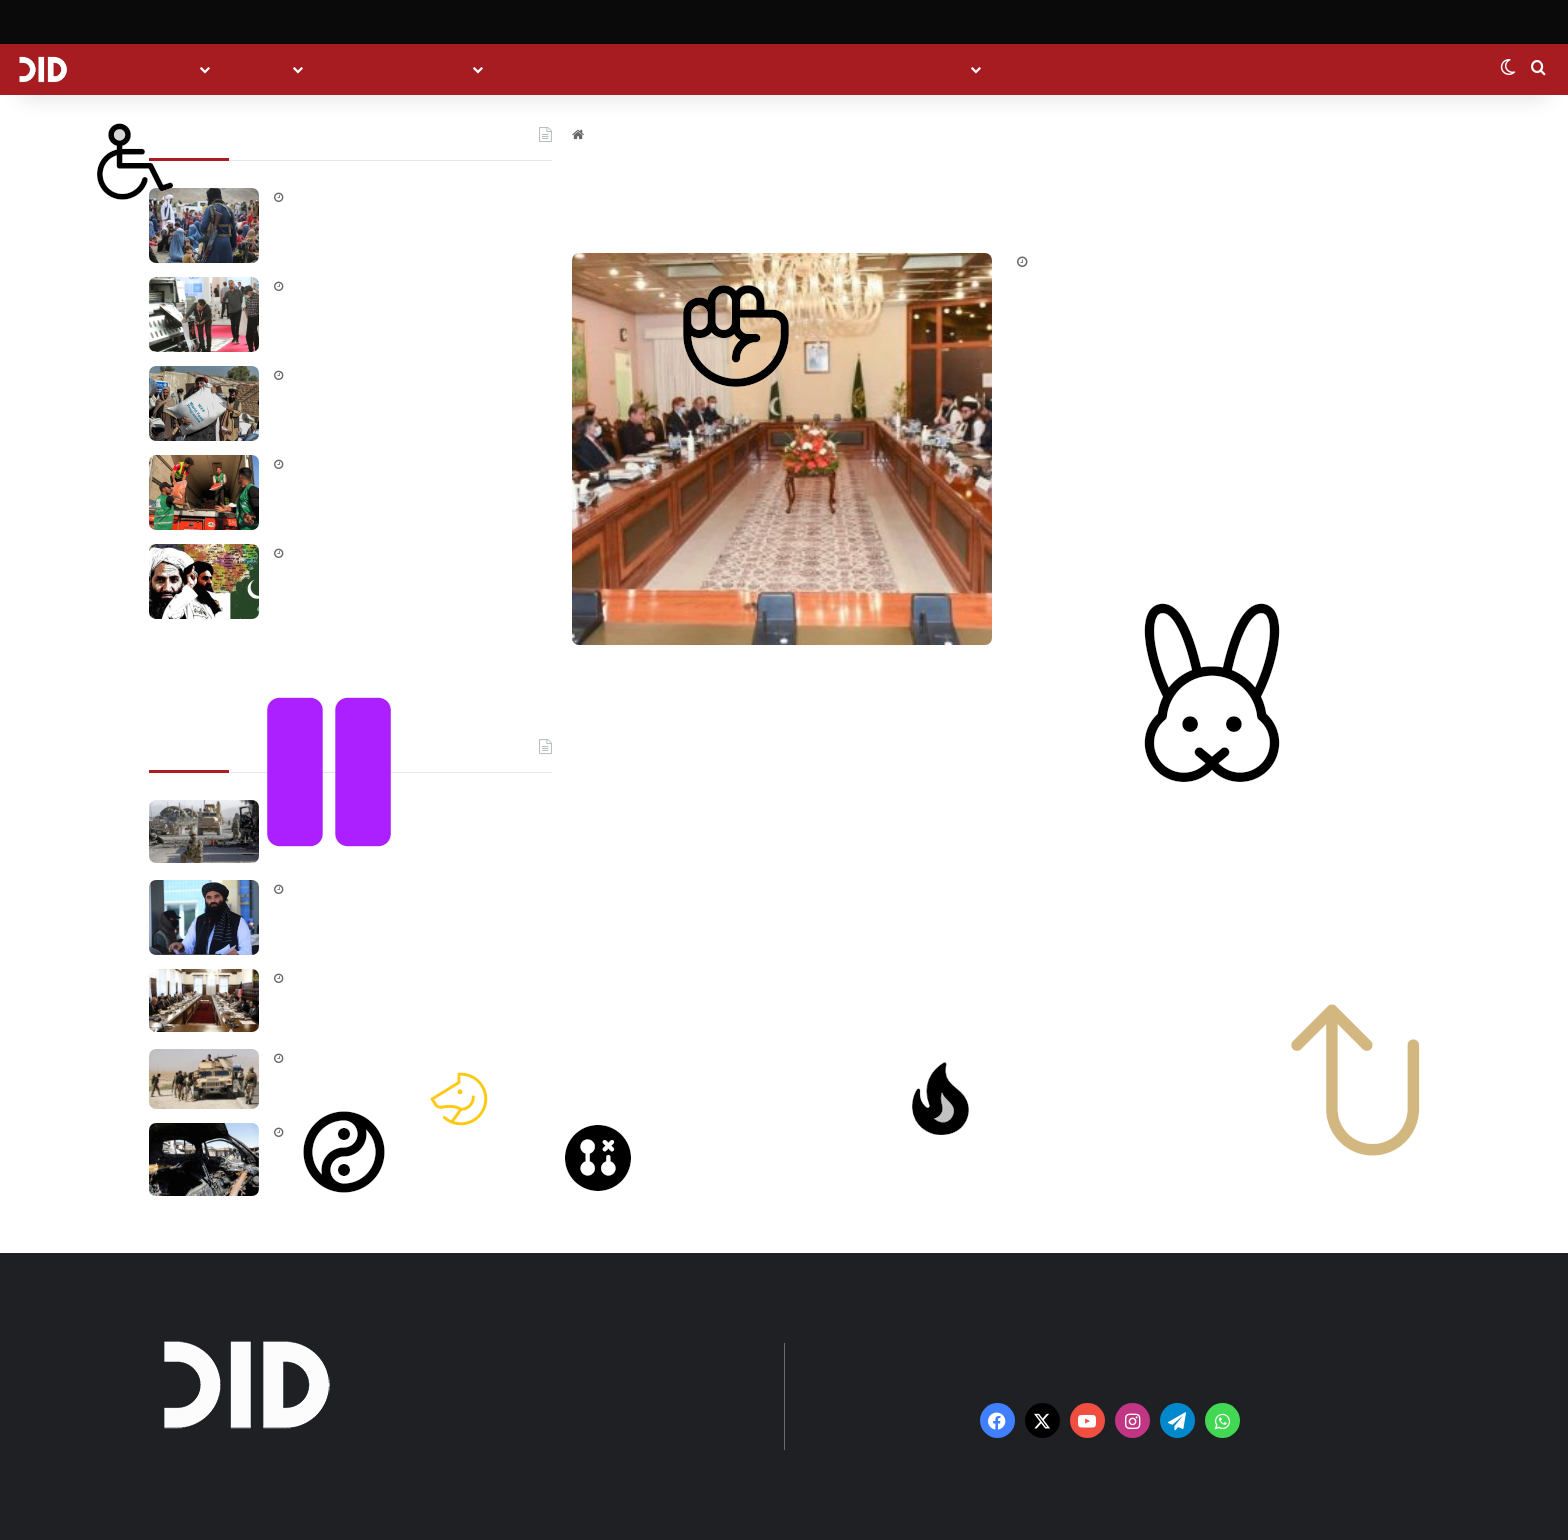 Image resolution: width=1568 pixels, height=1540 pixels. What do you see at coordinates (344, 1152) in the screenshot?
I see `toggle balance or harmony mode` at bounding box center [344, 1152].